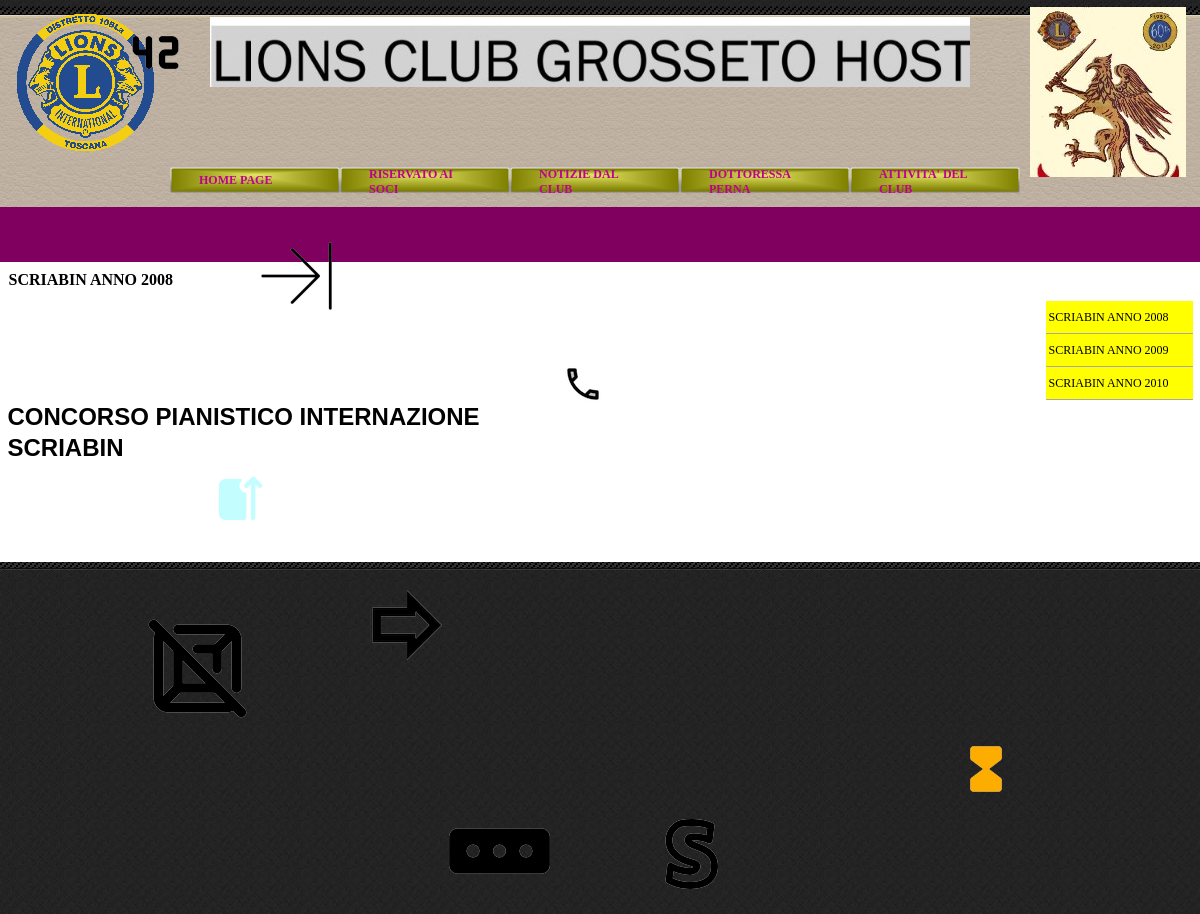  Describe the element at coordinates (155, 52) in the screenshot. I see `displays the number 42 as a label or count indicator` at that location.